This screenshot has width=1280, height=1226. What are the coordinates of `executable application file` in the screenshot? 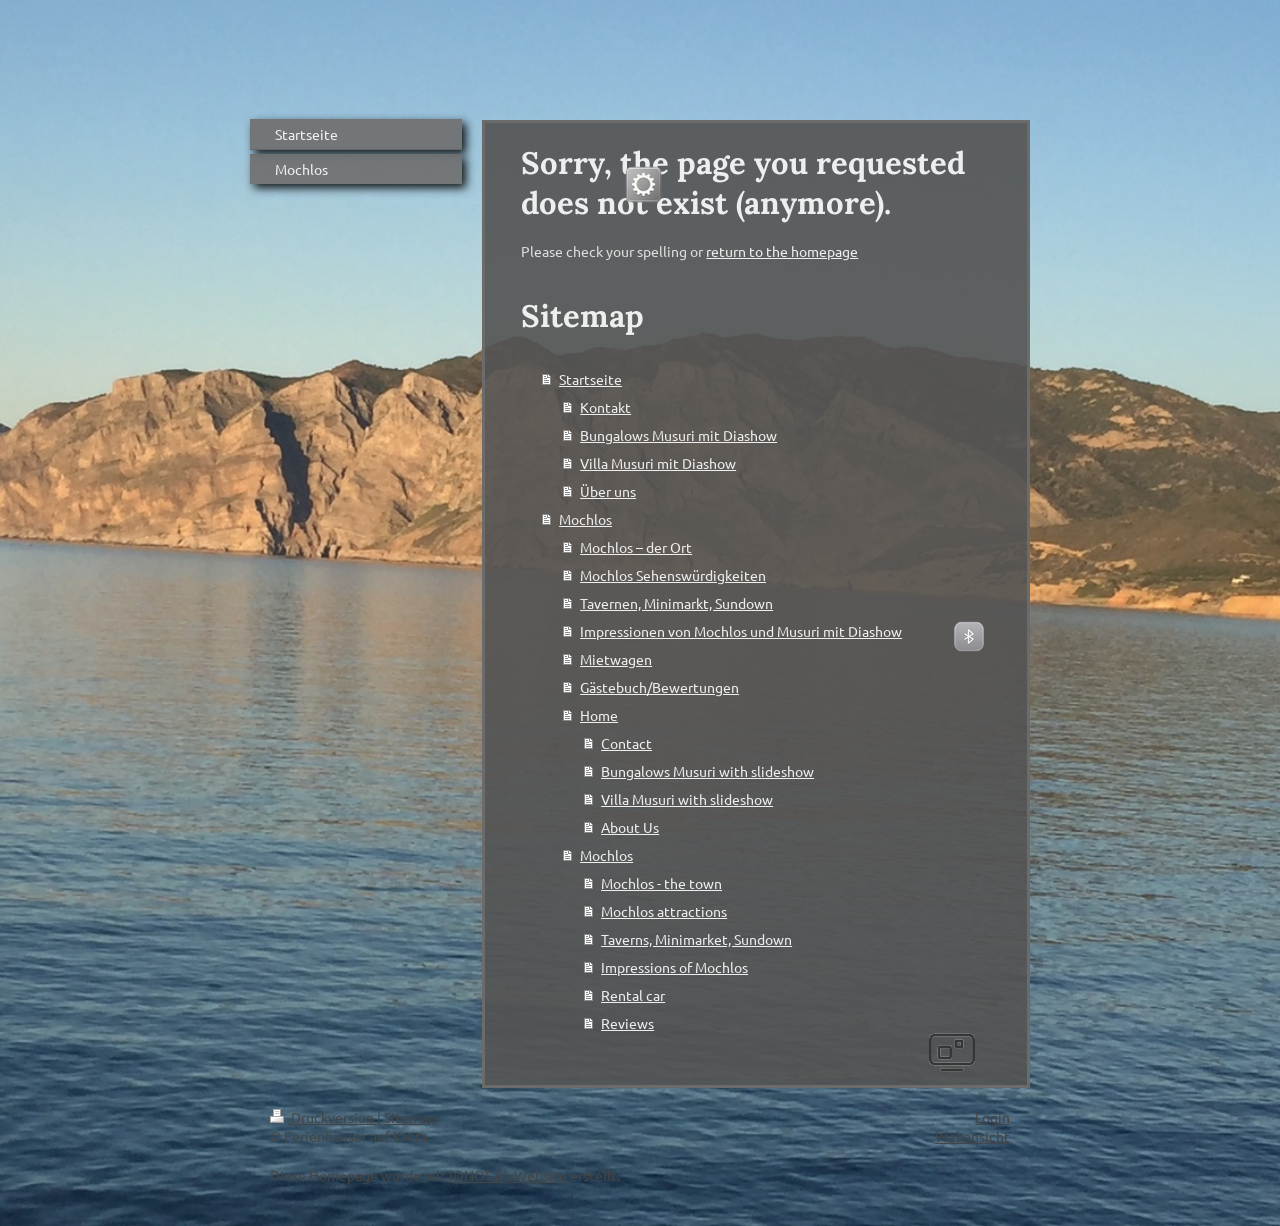 It's located at (643, 184).